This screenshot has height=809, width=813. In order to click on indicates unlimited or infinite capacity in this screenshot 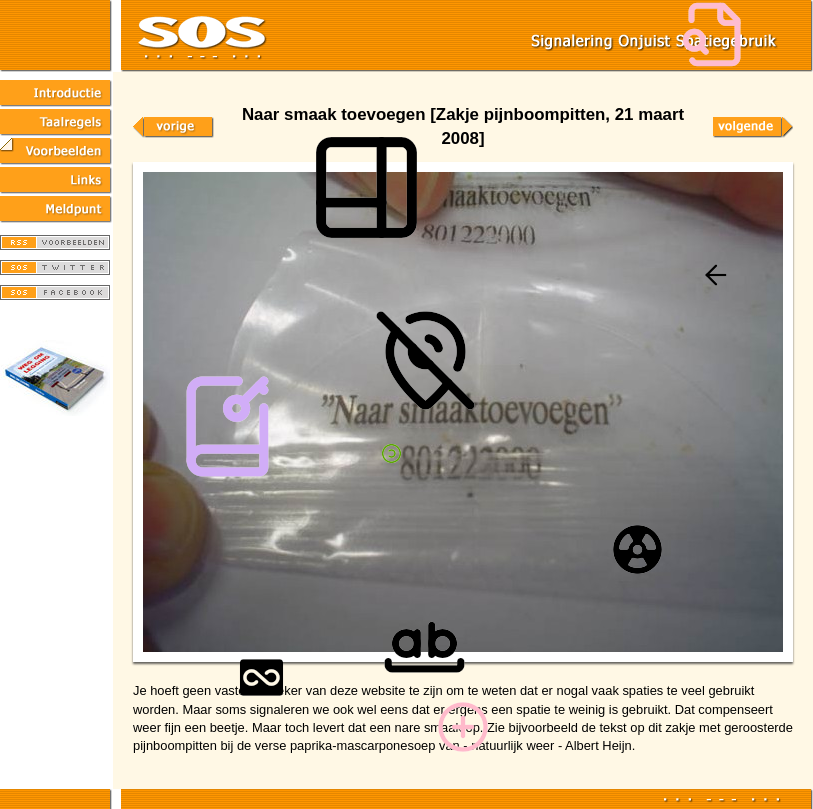, I will do `click(261, 677)`.